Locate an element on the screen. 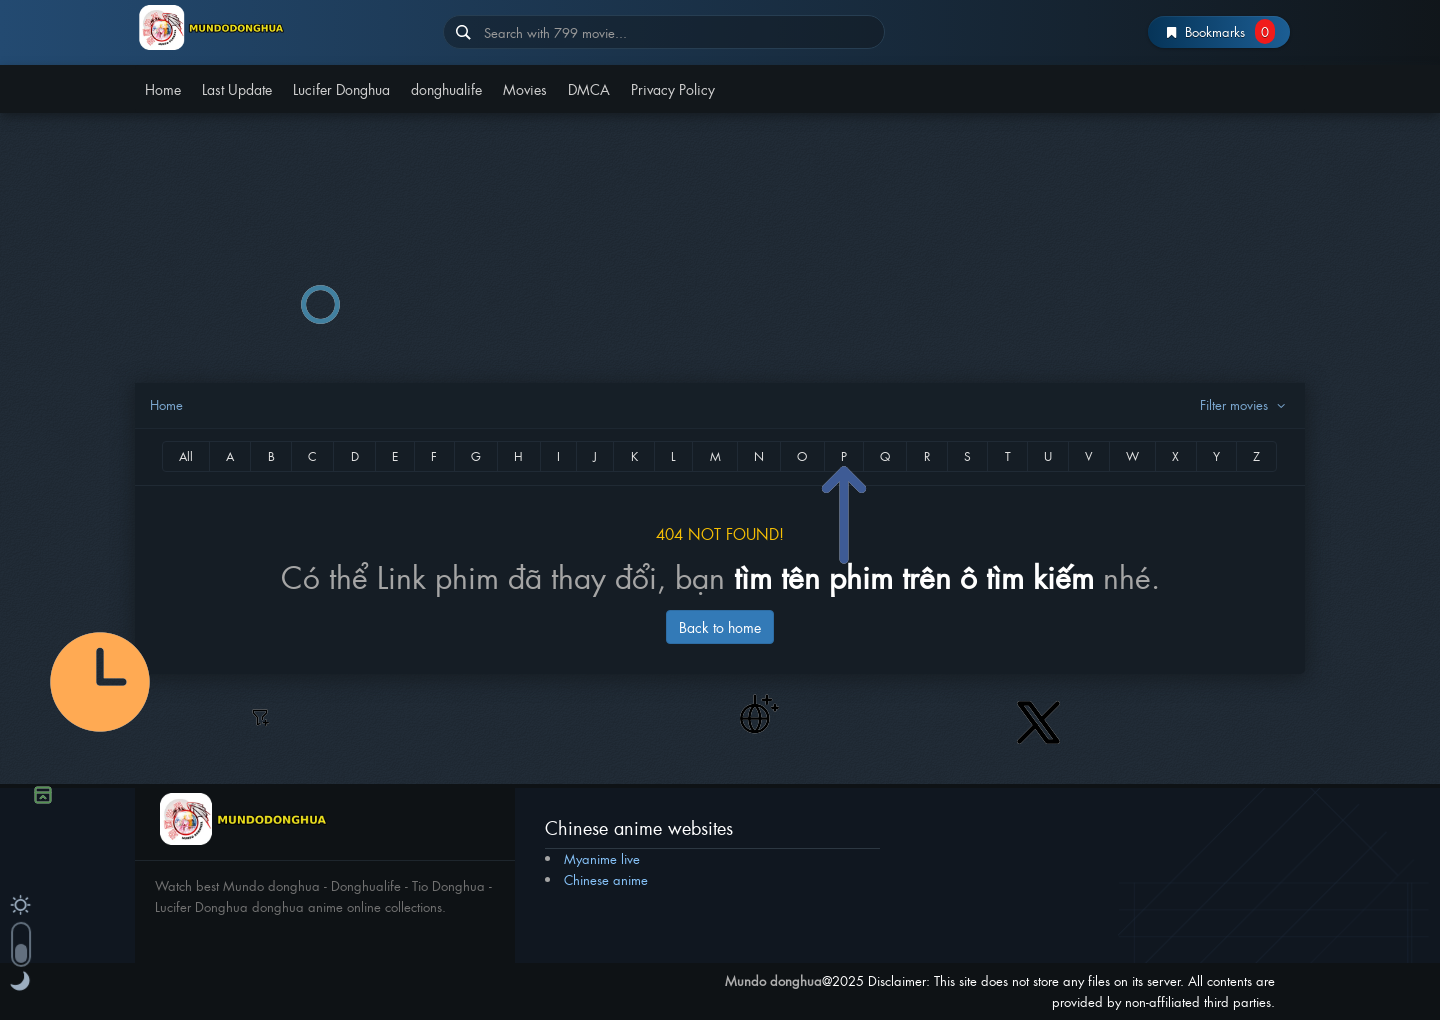 This screenshot has width=1440, height=1020. indicates an unread or new item is located at coordinates (320, 304).